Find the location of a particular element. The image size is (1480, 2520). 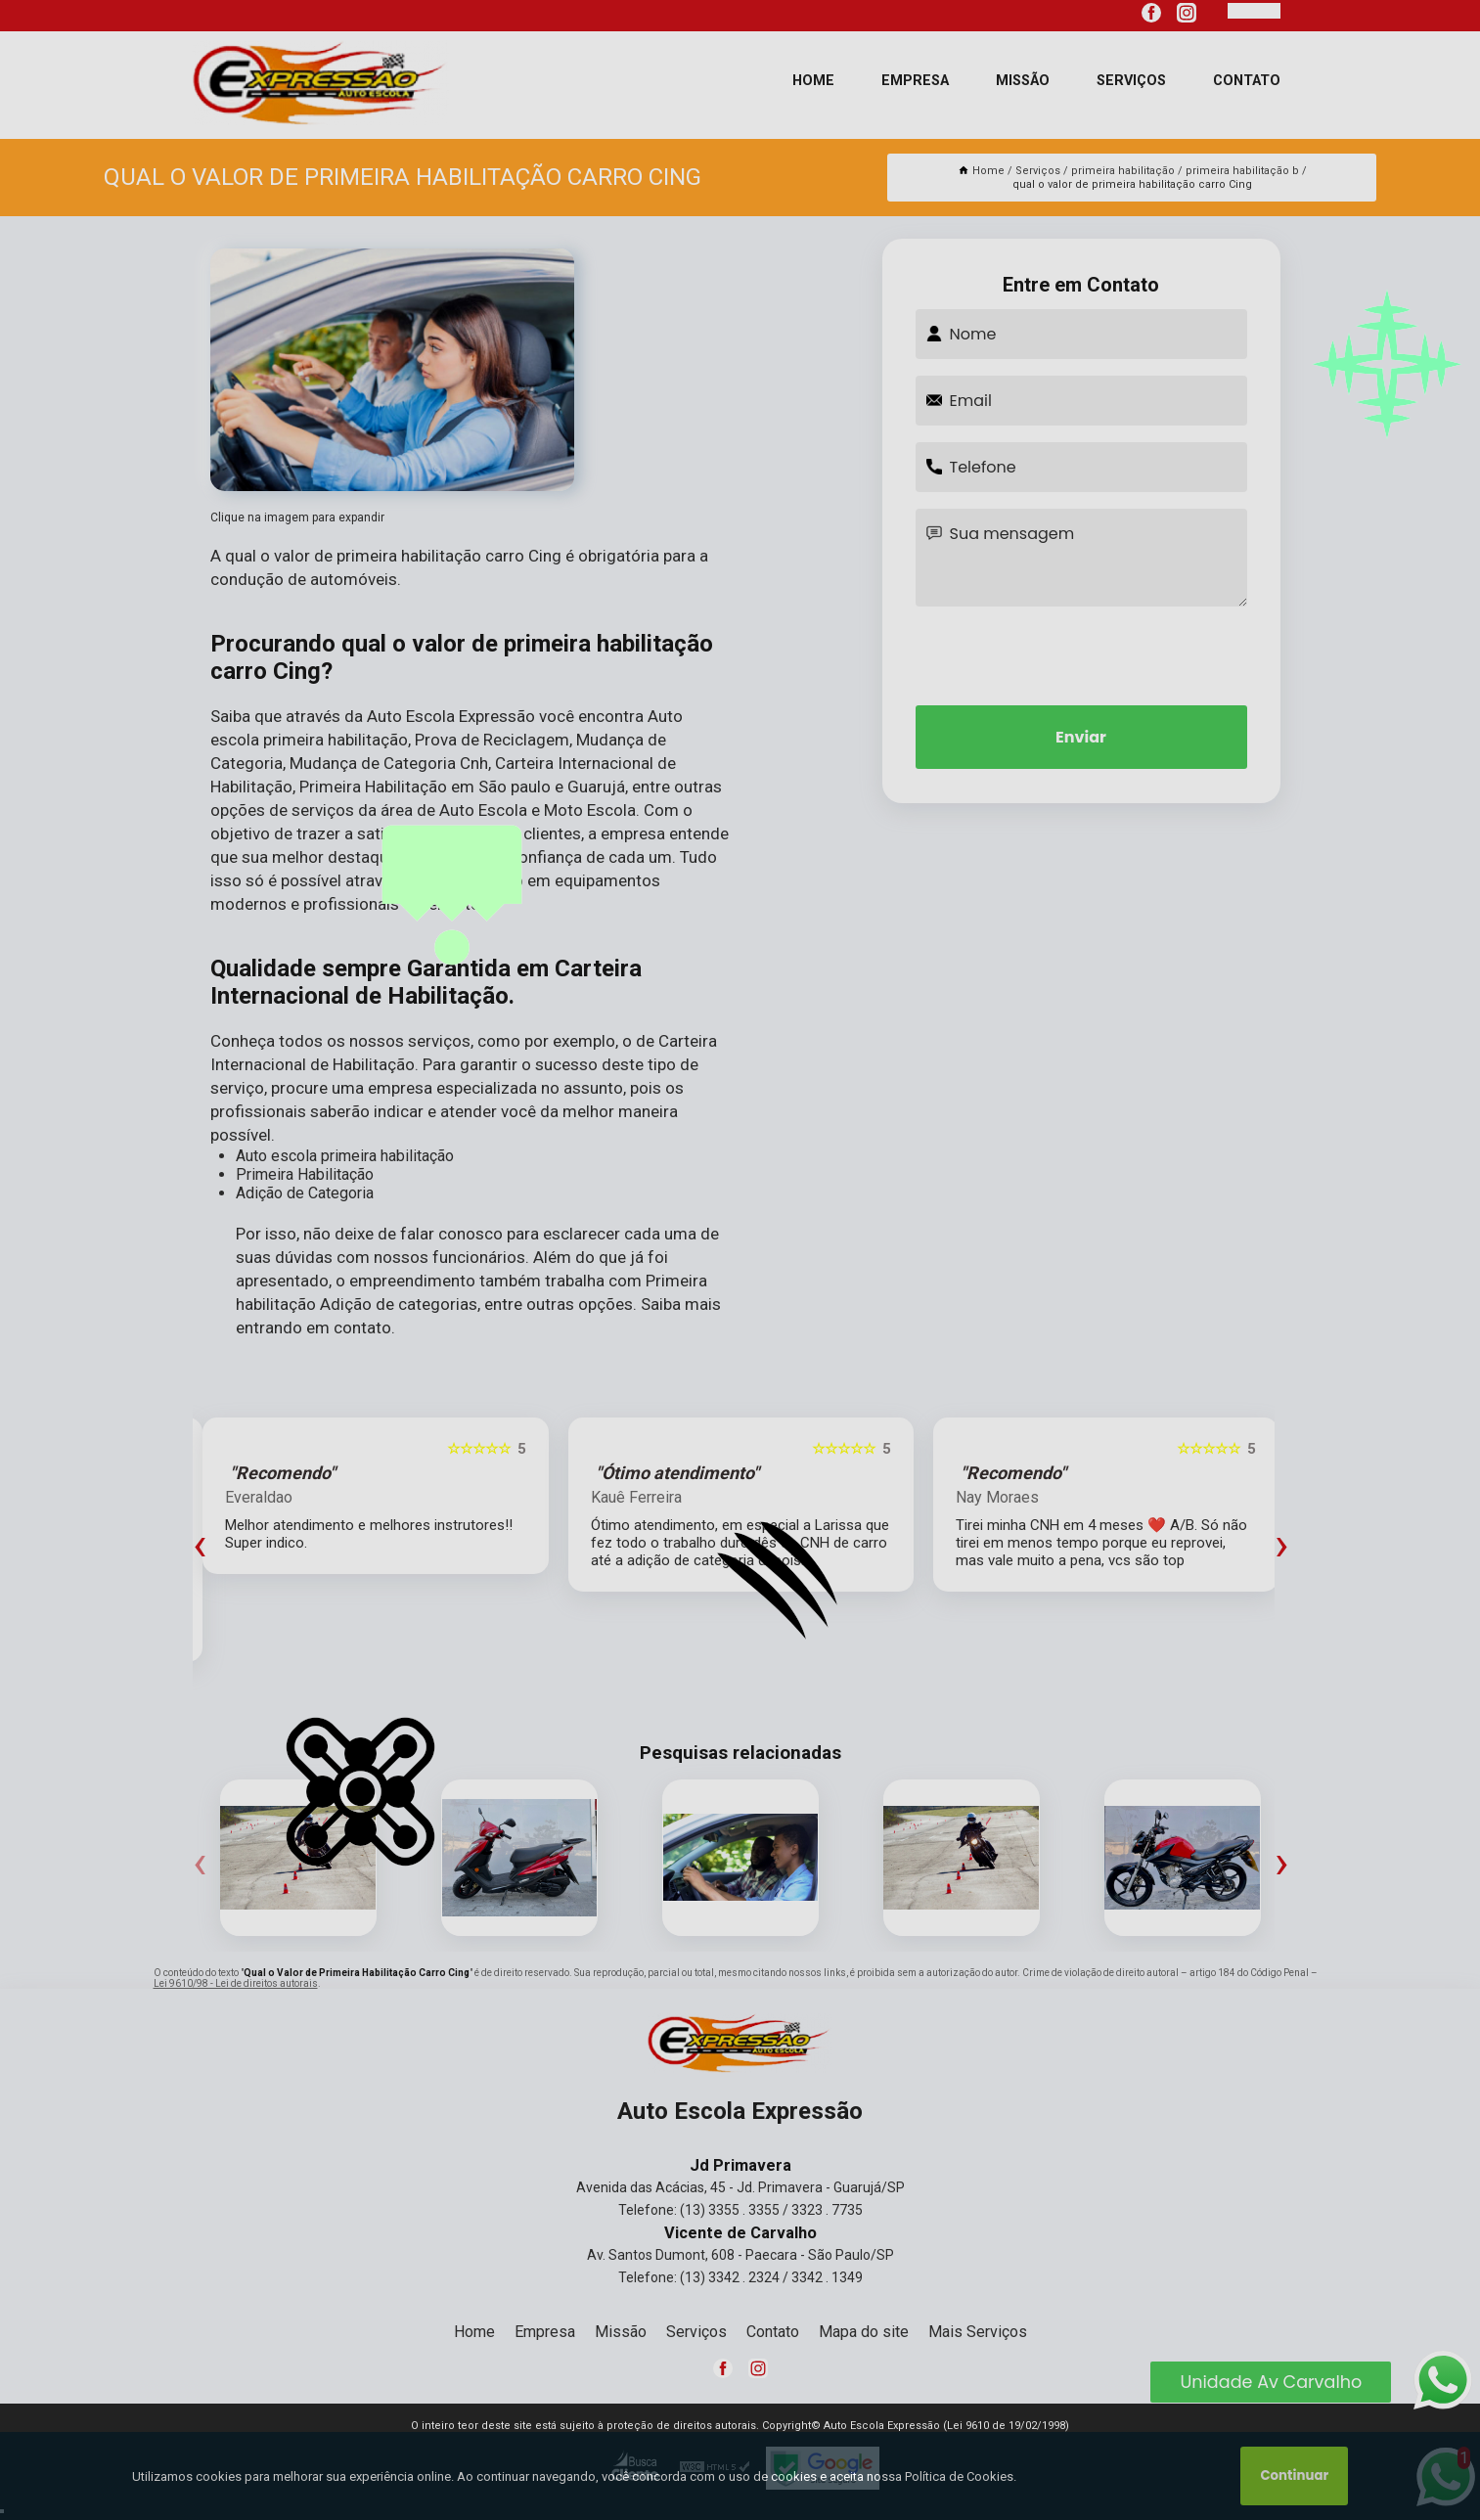

decorative frost or ice effect indicator is located at coordinates (1385, 363).